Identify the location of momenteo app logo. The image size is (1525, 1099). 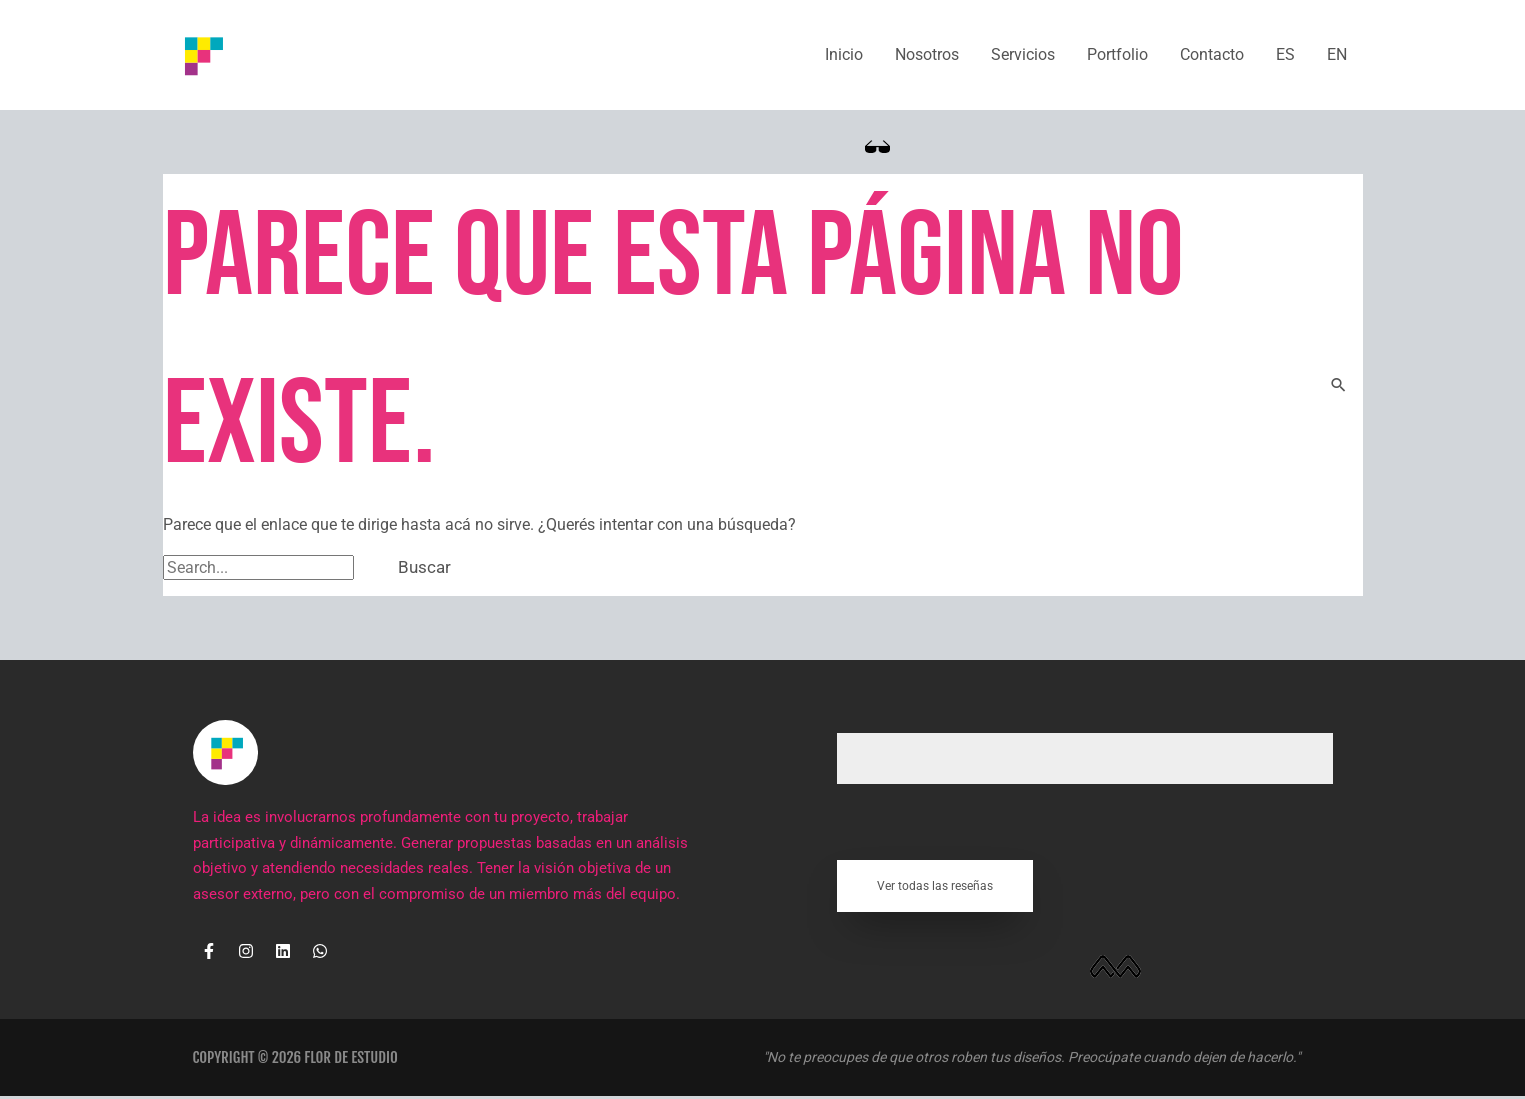
(1115, 966).